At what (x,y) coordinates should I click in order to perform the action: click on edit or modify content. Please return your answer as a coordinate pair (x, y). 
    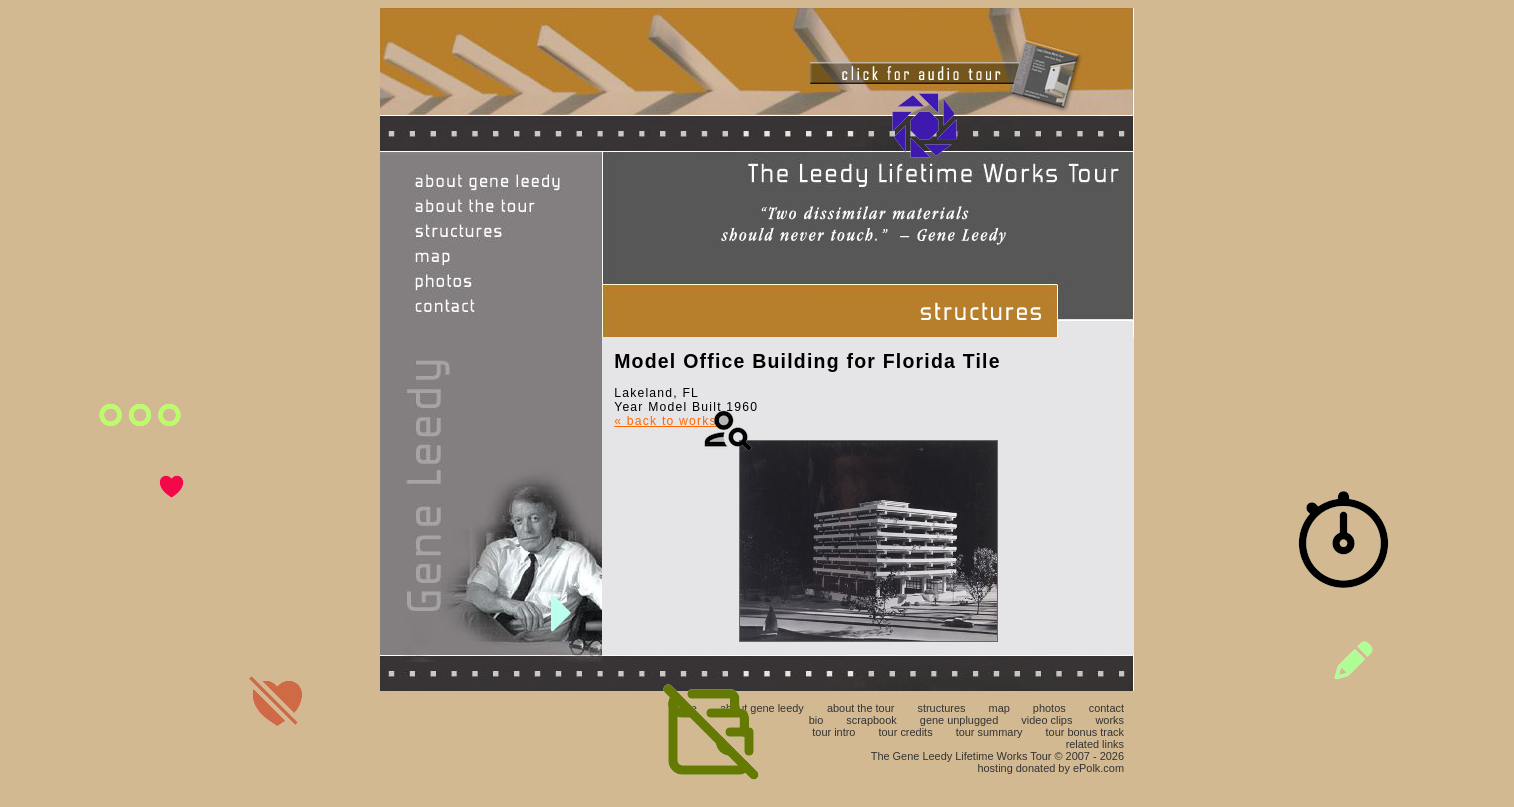
    Looking at the image, I should click on (1353, 660).